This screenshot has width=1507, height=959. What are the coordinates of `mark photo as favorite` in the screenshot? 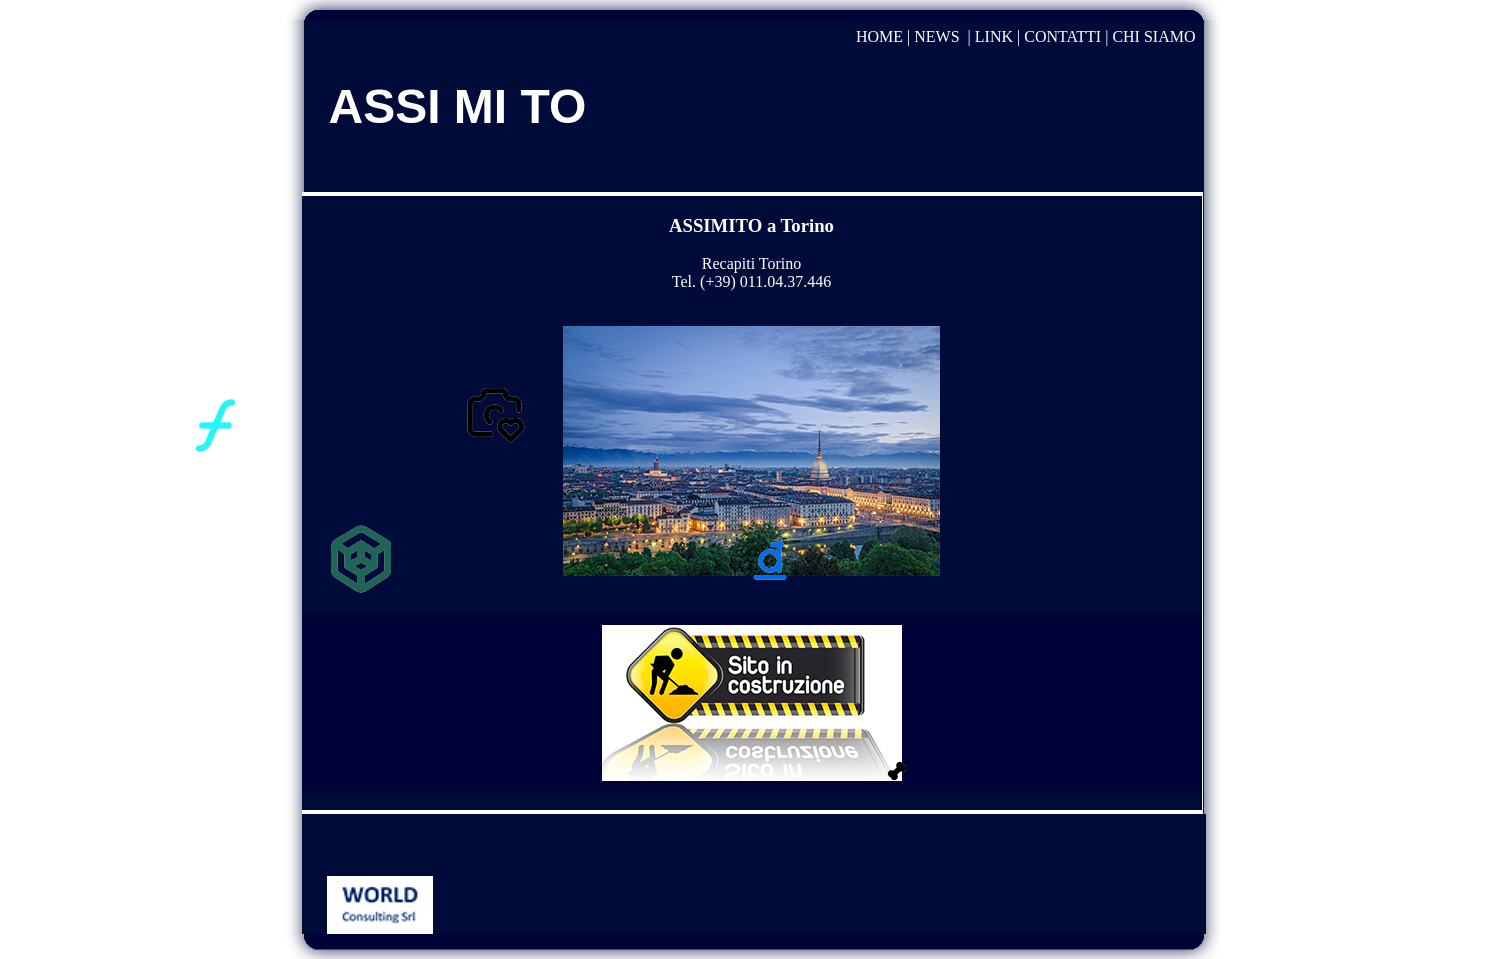 It's located at (494, 412).